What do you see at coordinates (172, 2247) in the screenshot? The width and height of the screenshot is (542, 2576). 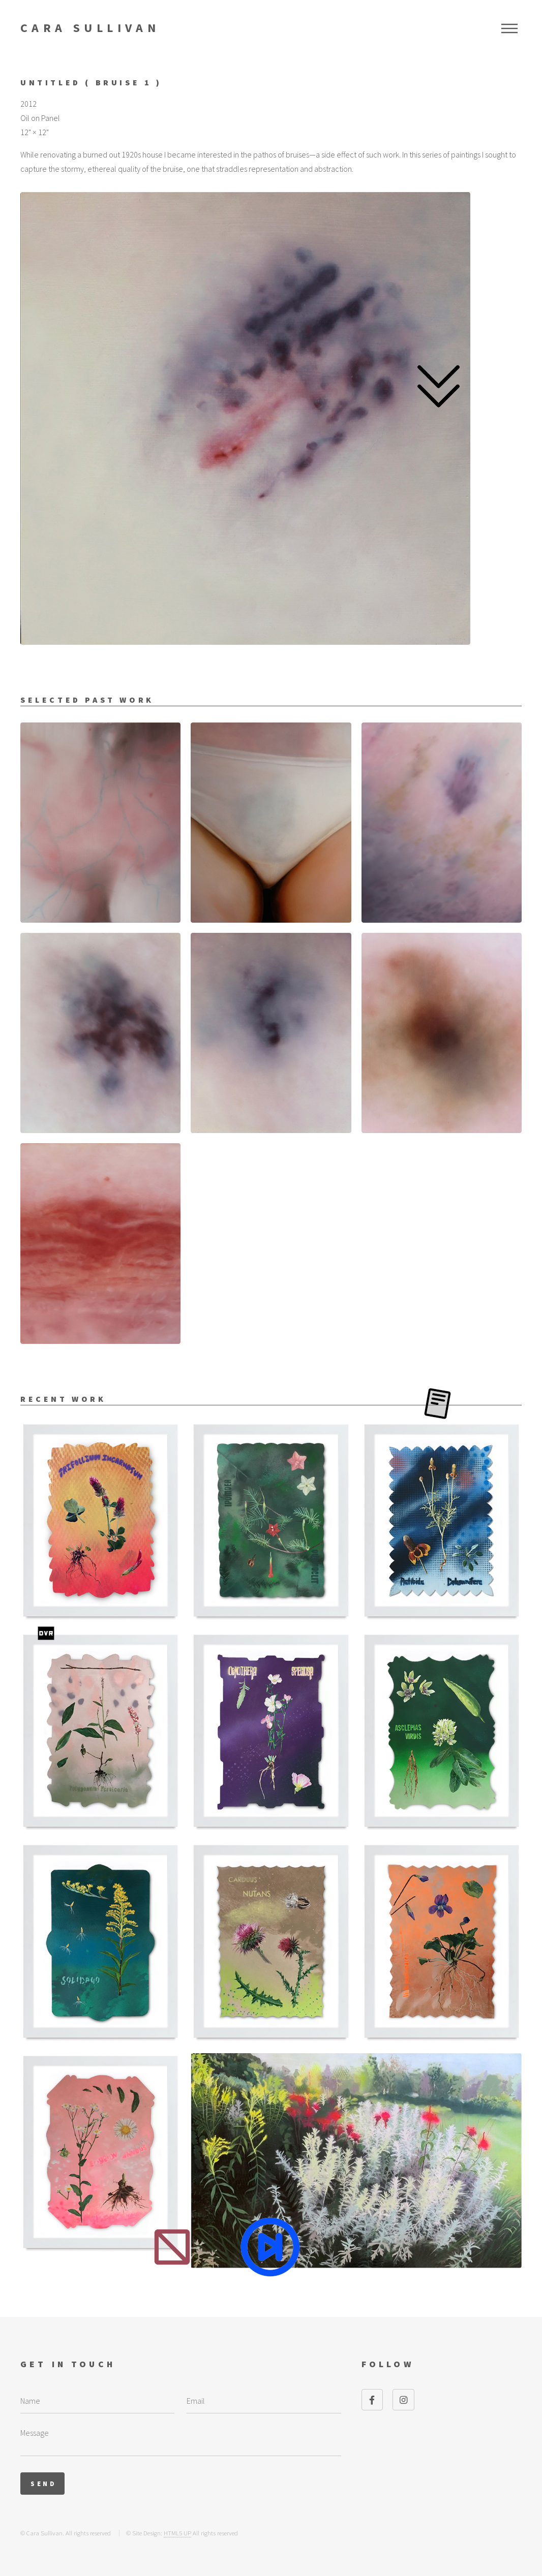 I see `placeholder for missing or unavailable content` at bounding box center [172, 2247].